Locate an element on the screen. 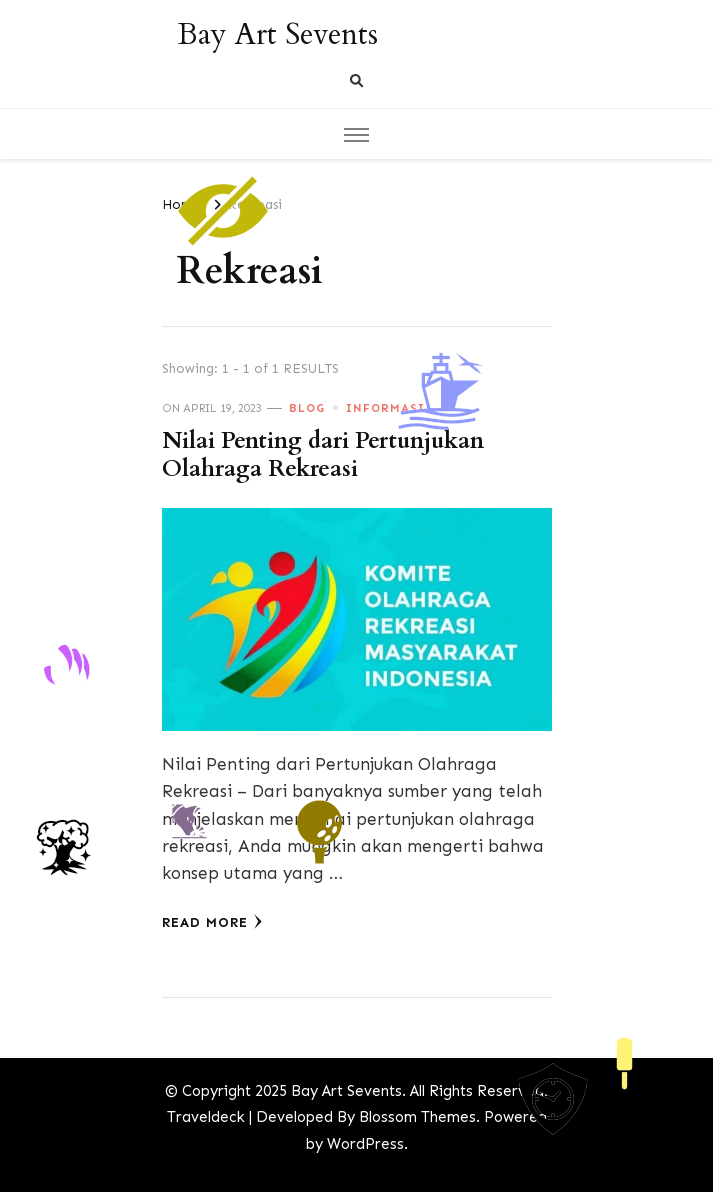  hide content or toggle visibility off is located at coordinates (223, 211).